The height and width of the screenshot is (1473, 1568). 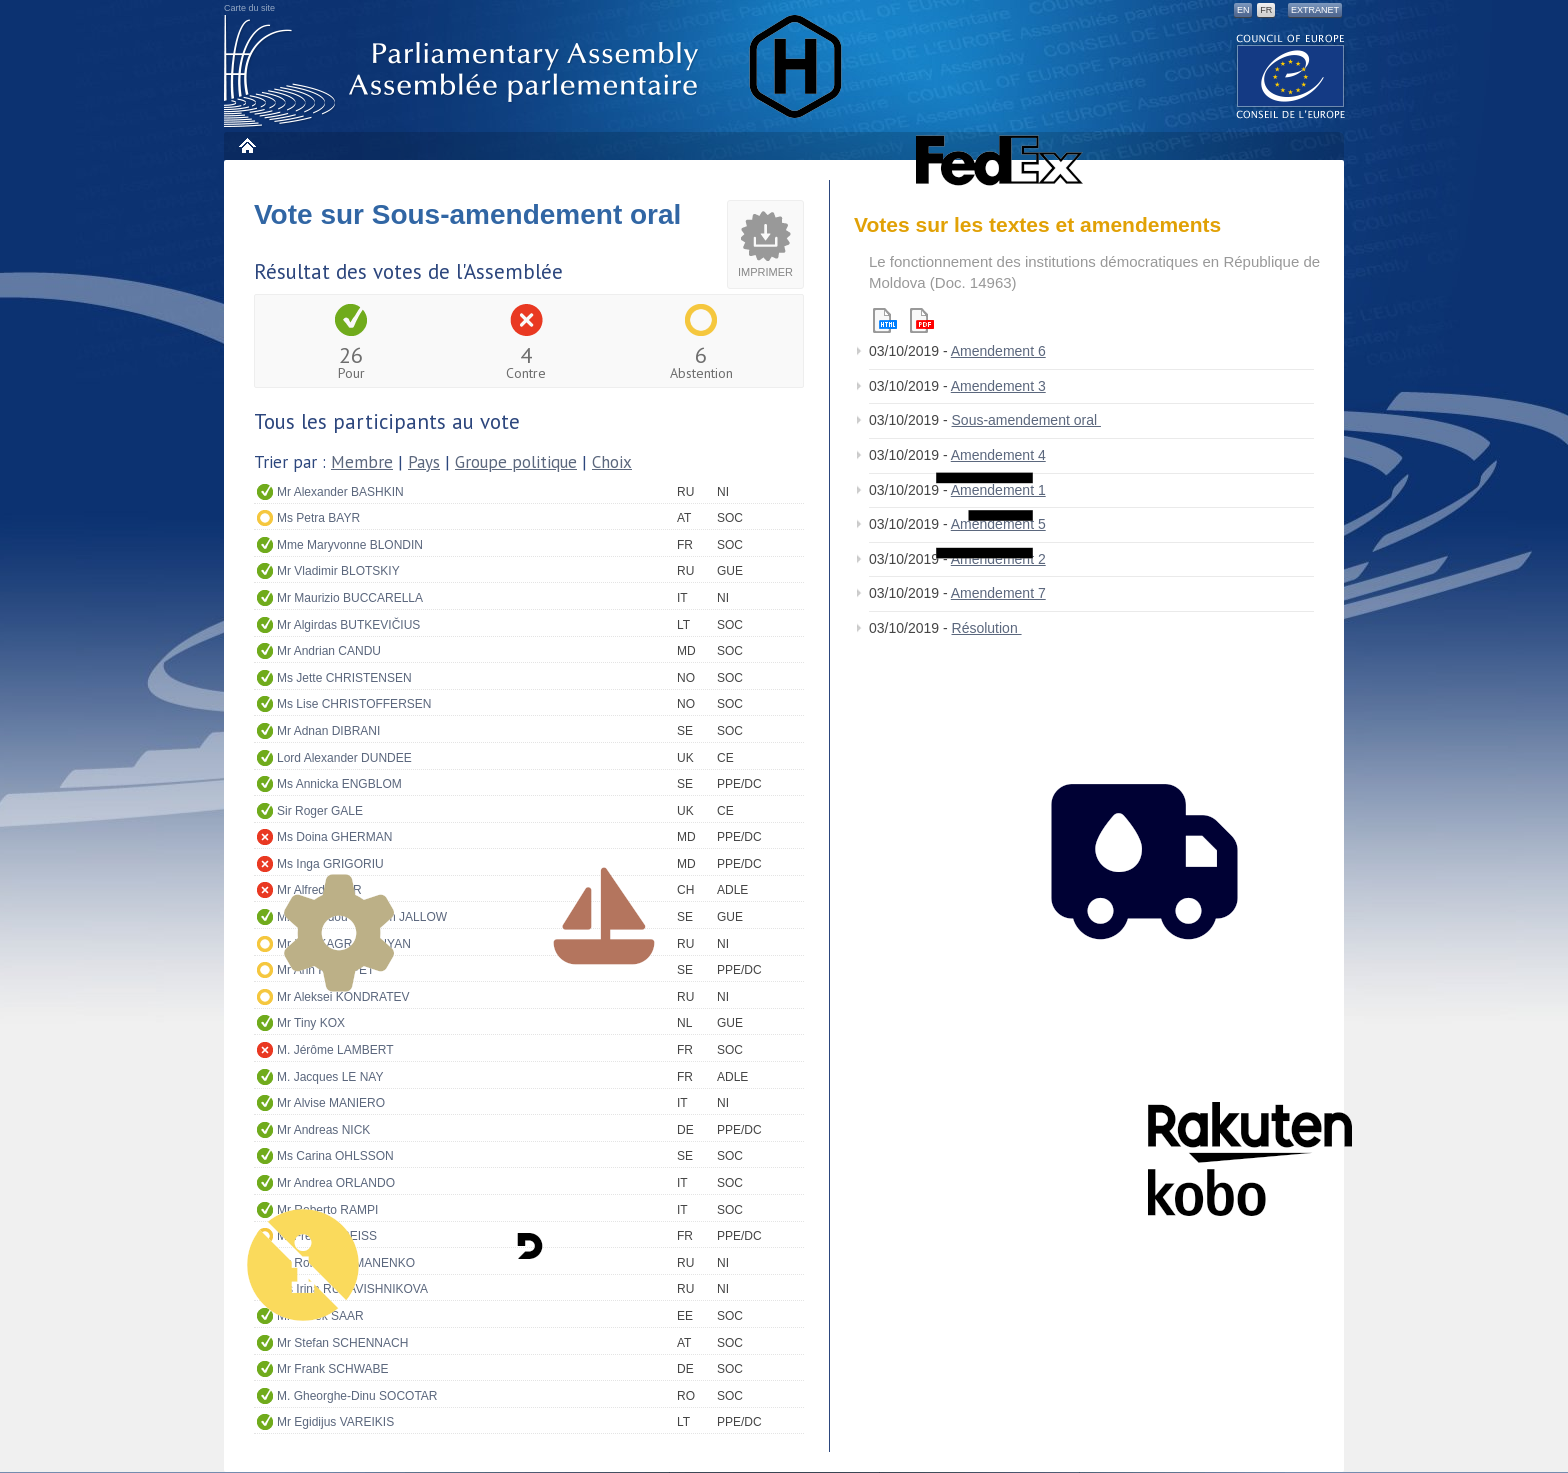 I want to click on information or help is unavailable, so click(x=303, y=1265).